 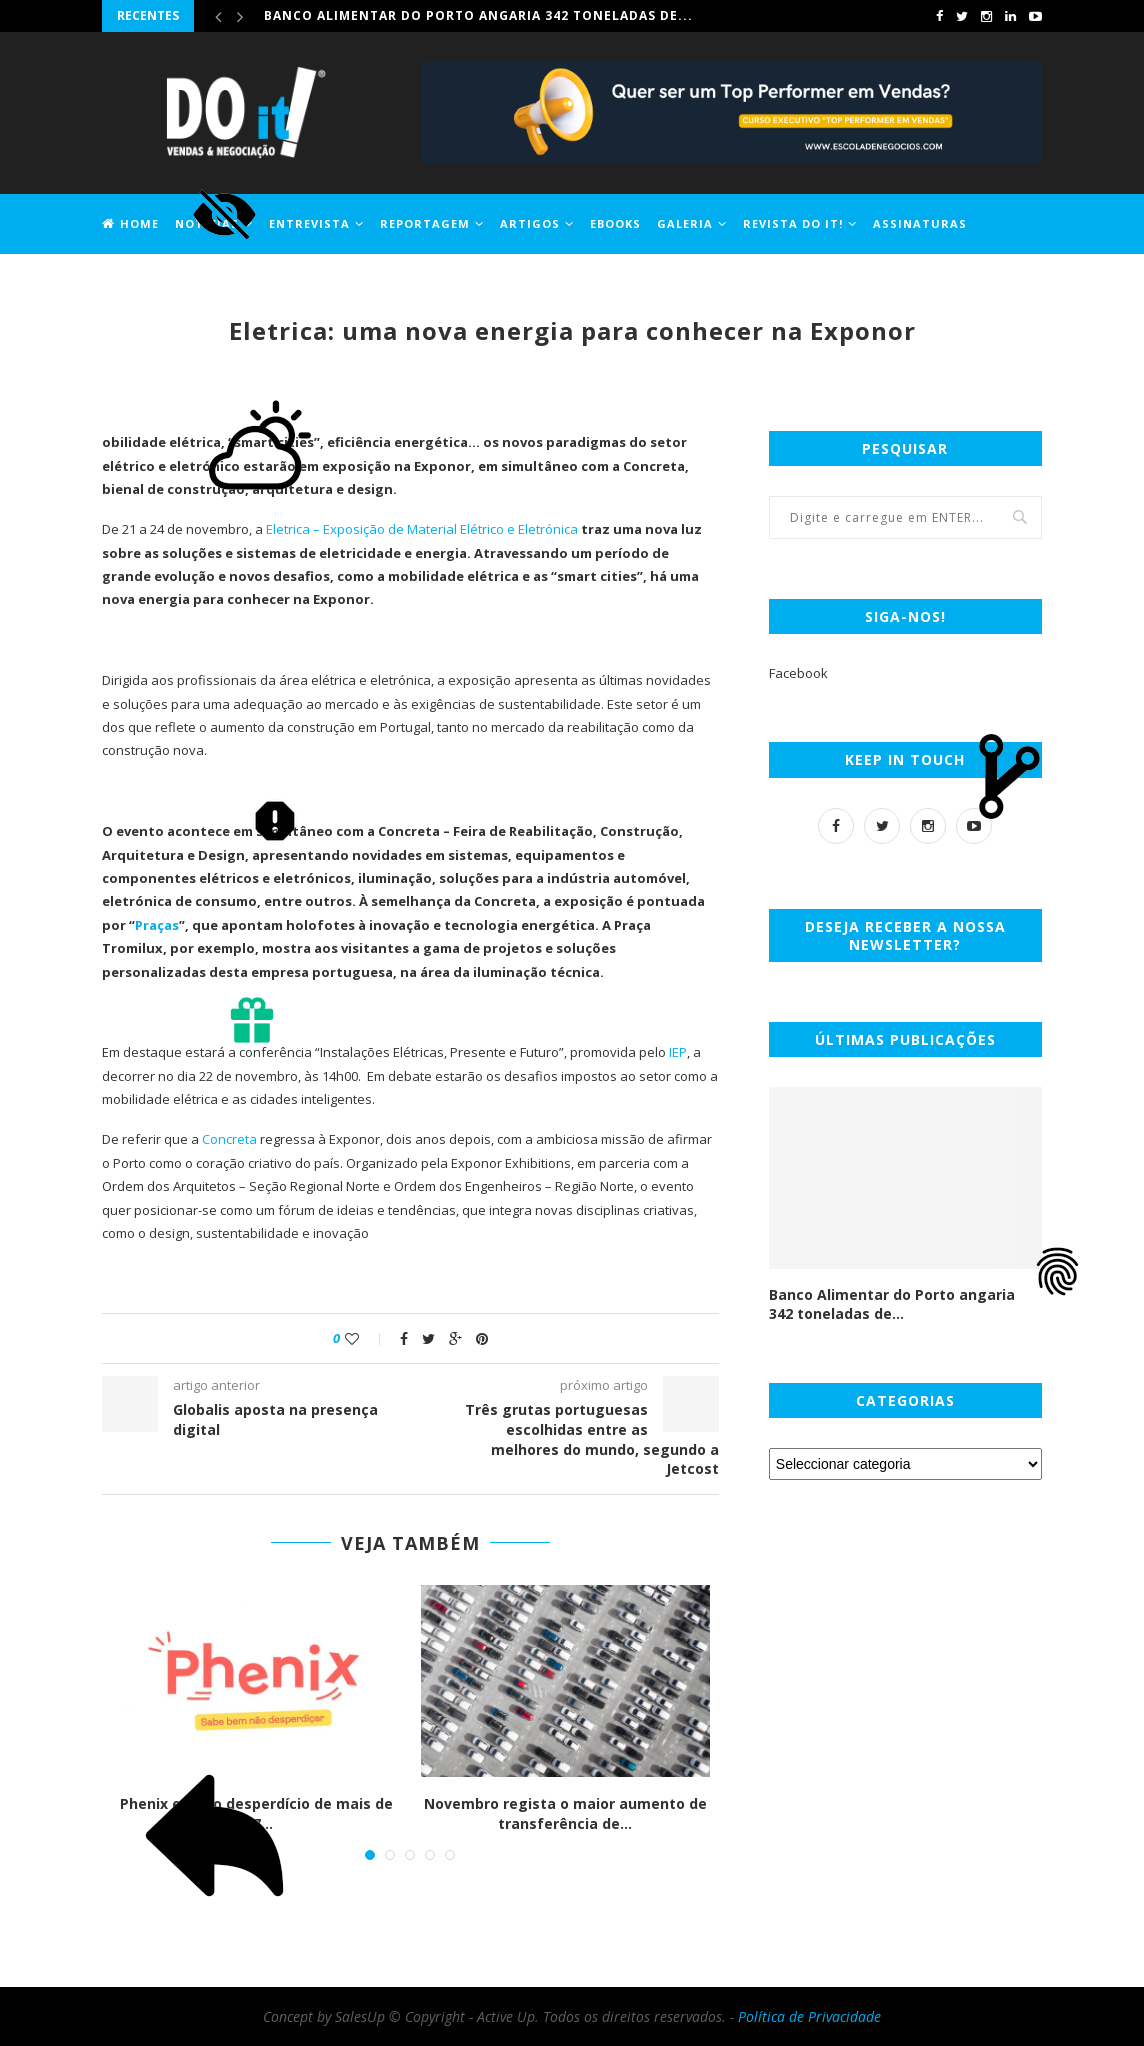 What do you see at coordinates (260, 445) in the screenshot?
I see `indicates partly cloudy weather conditions` at bounding box center [260, 445].